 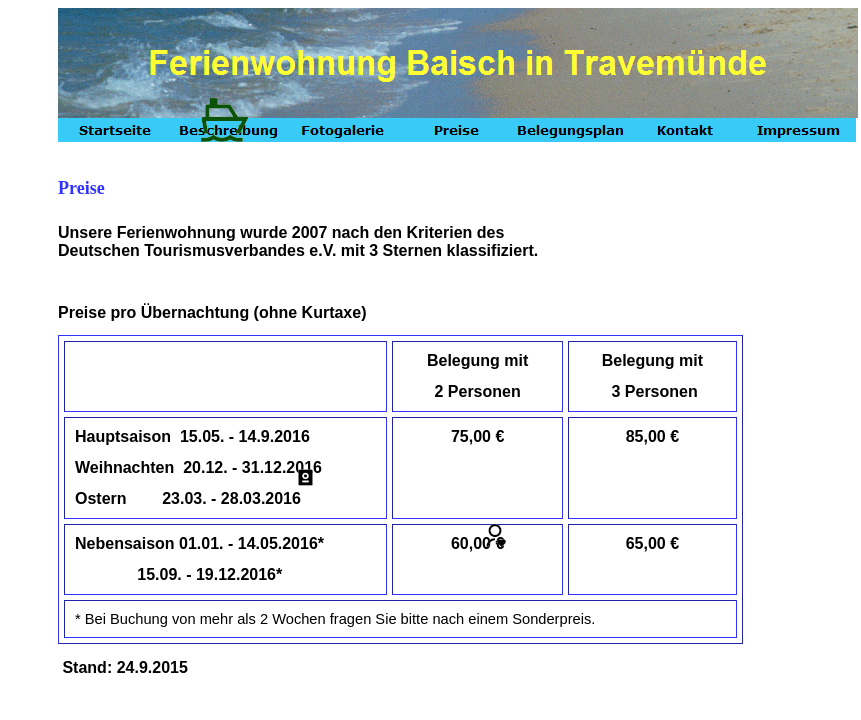 I want to click on view nearby ports or maritime locations, so click(x=224, y=121).